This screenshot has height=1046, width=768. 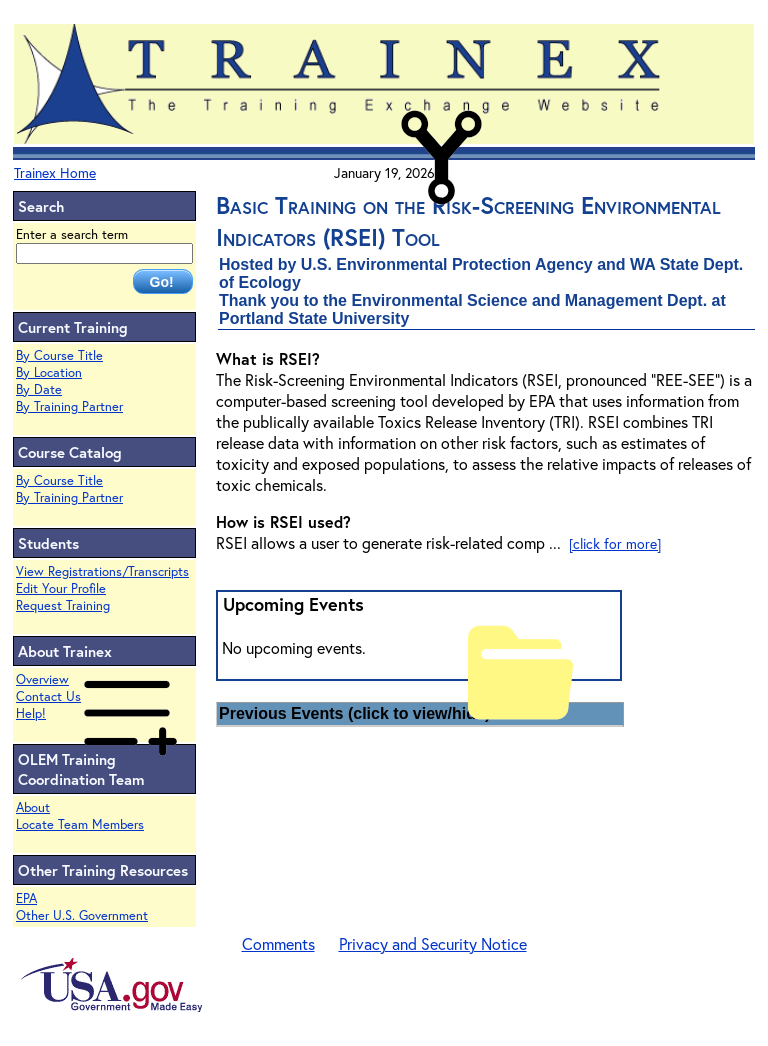 What do you see at coordinates (127, 713) in the screenshot?
I see `add a new item to the list` at bounding box center [127, 713].